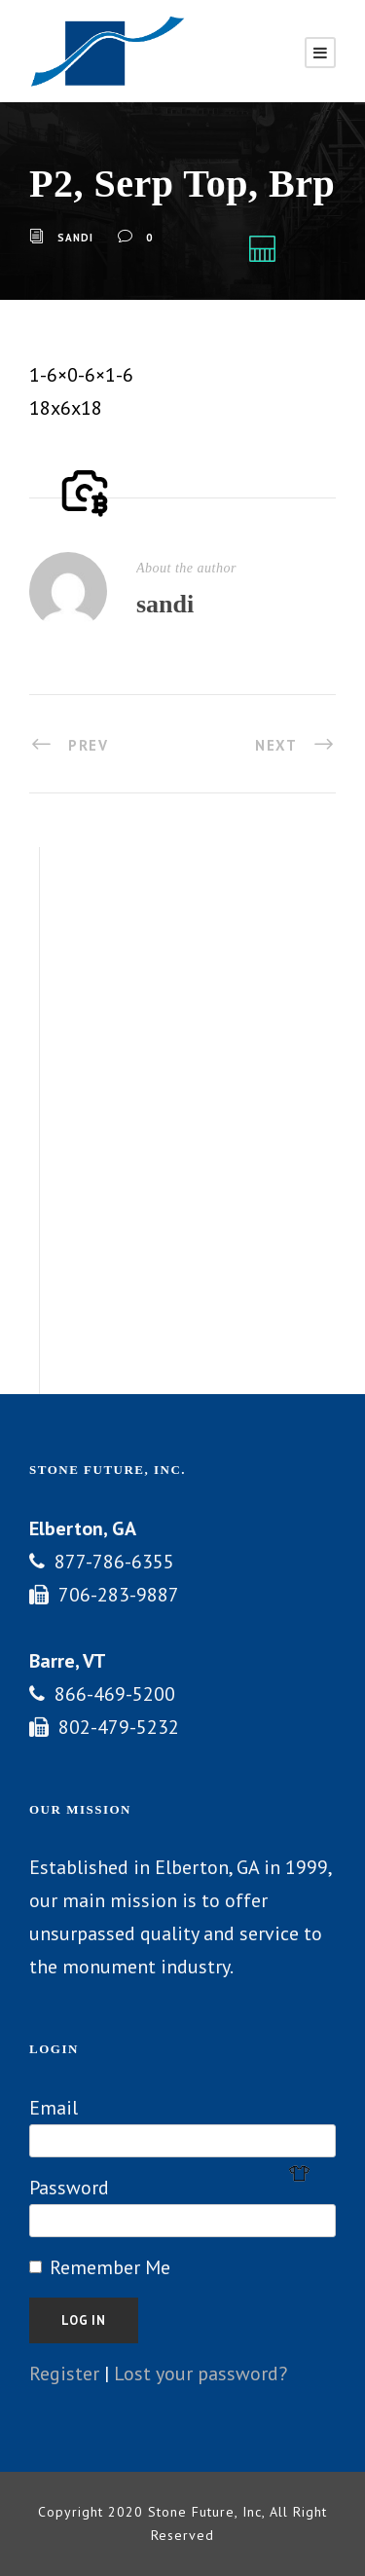 Image resolution: width=365 pixels, height=2576 pixels. Describe the element at coordinates (299, 2173) in the screenshot. I see `browse clothing or apparel items` at that location.